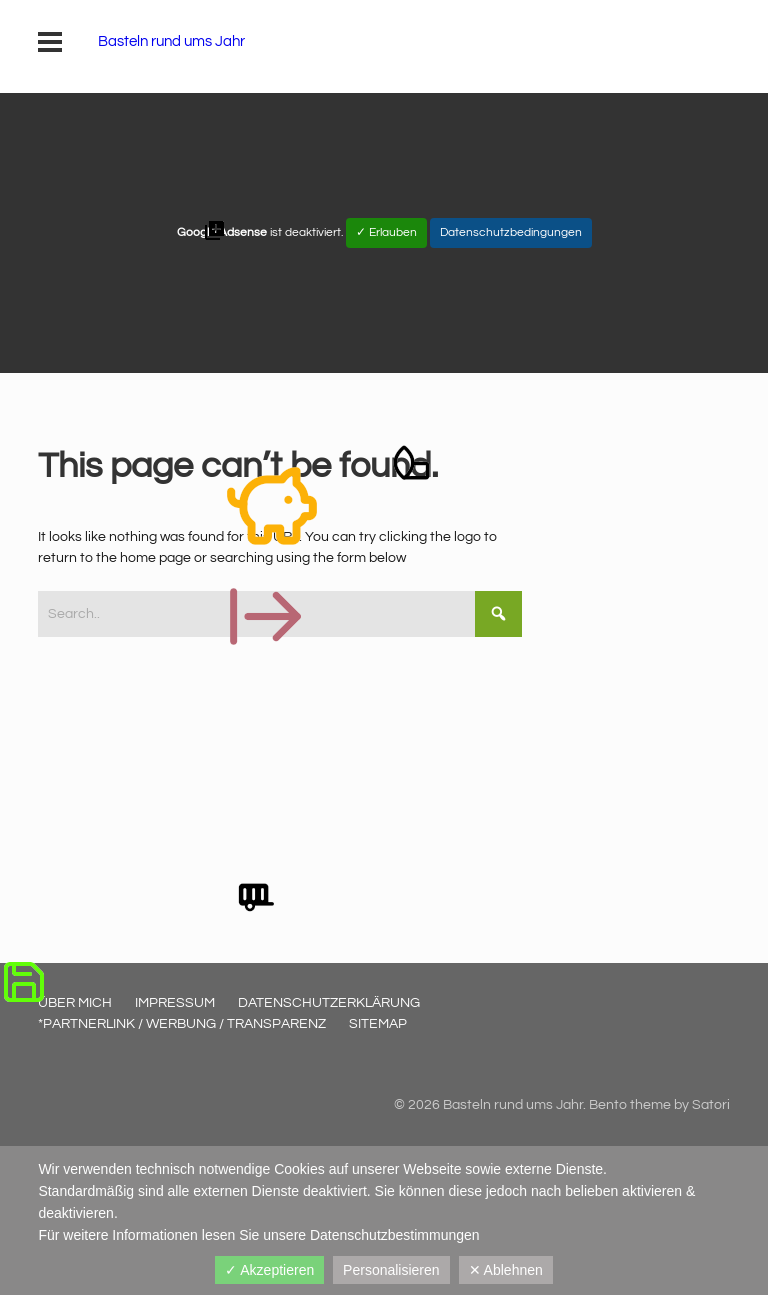 Image resolution: width=768 pixels, height=1295 pixels. I want to click on open snapseed photo editor, so click(411, 463).